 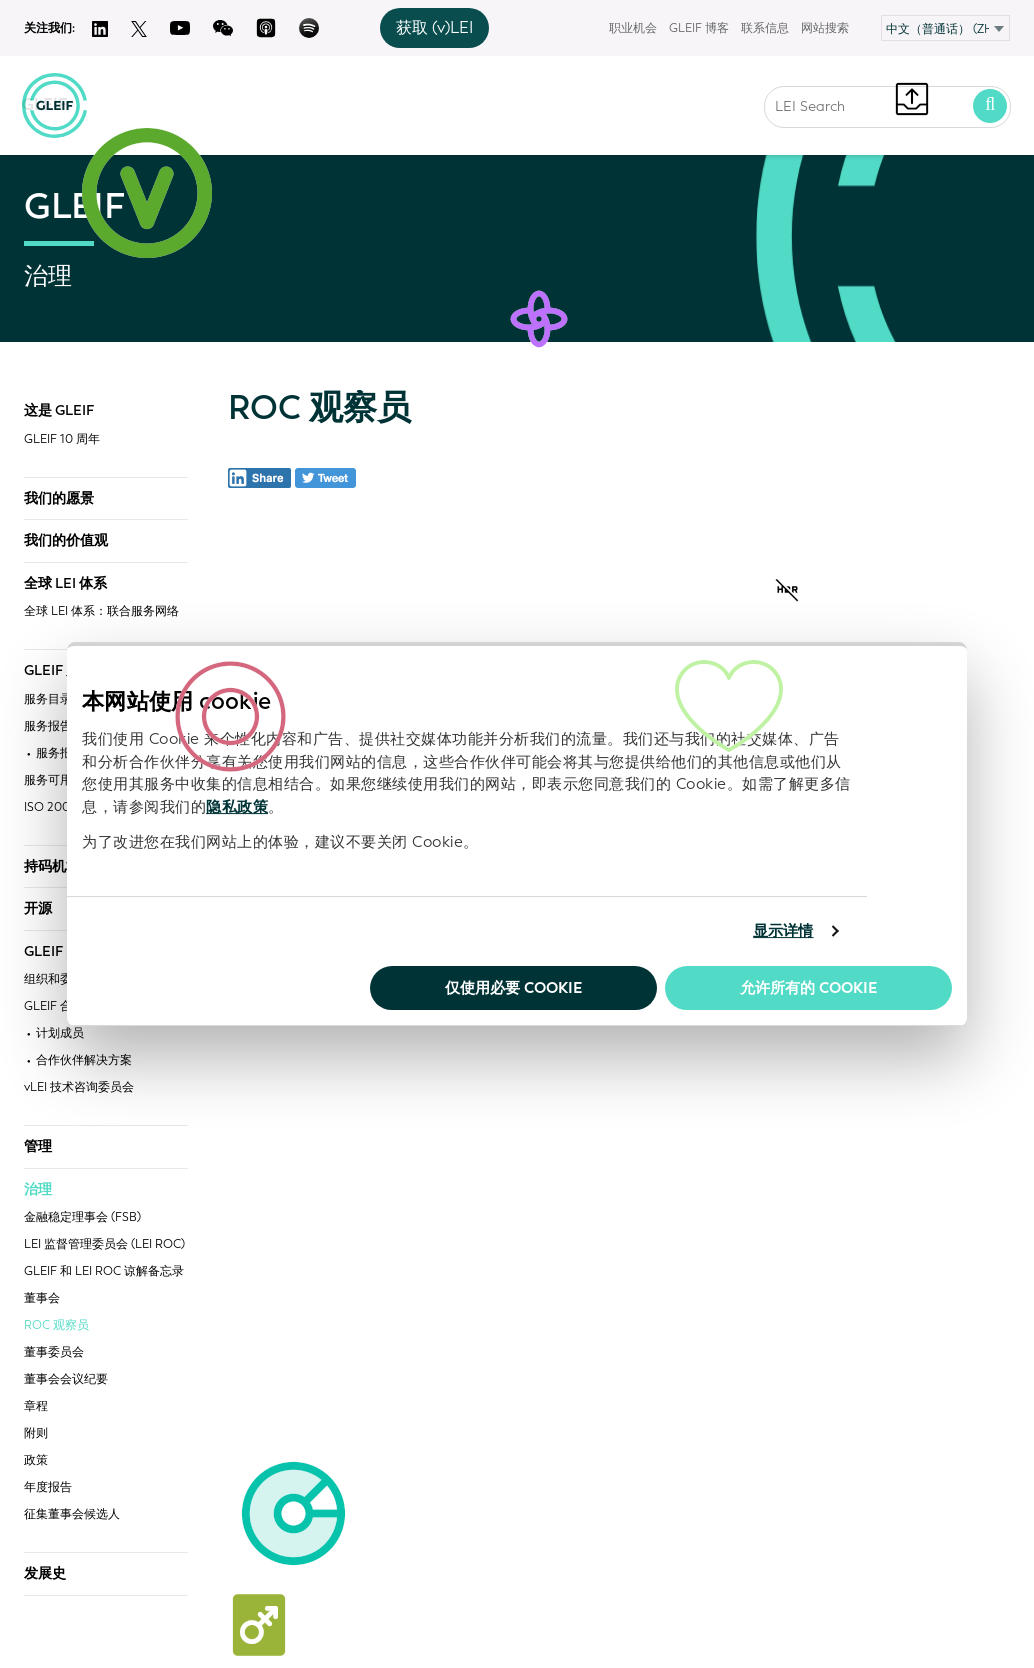 I want to click on indicates a verified status or account, so click(x=147, y=193).